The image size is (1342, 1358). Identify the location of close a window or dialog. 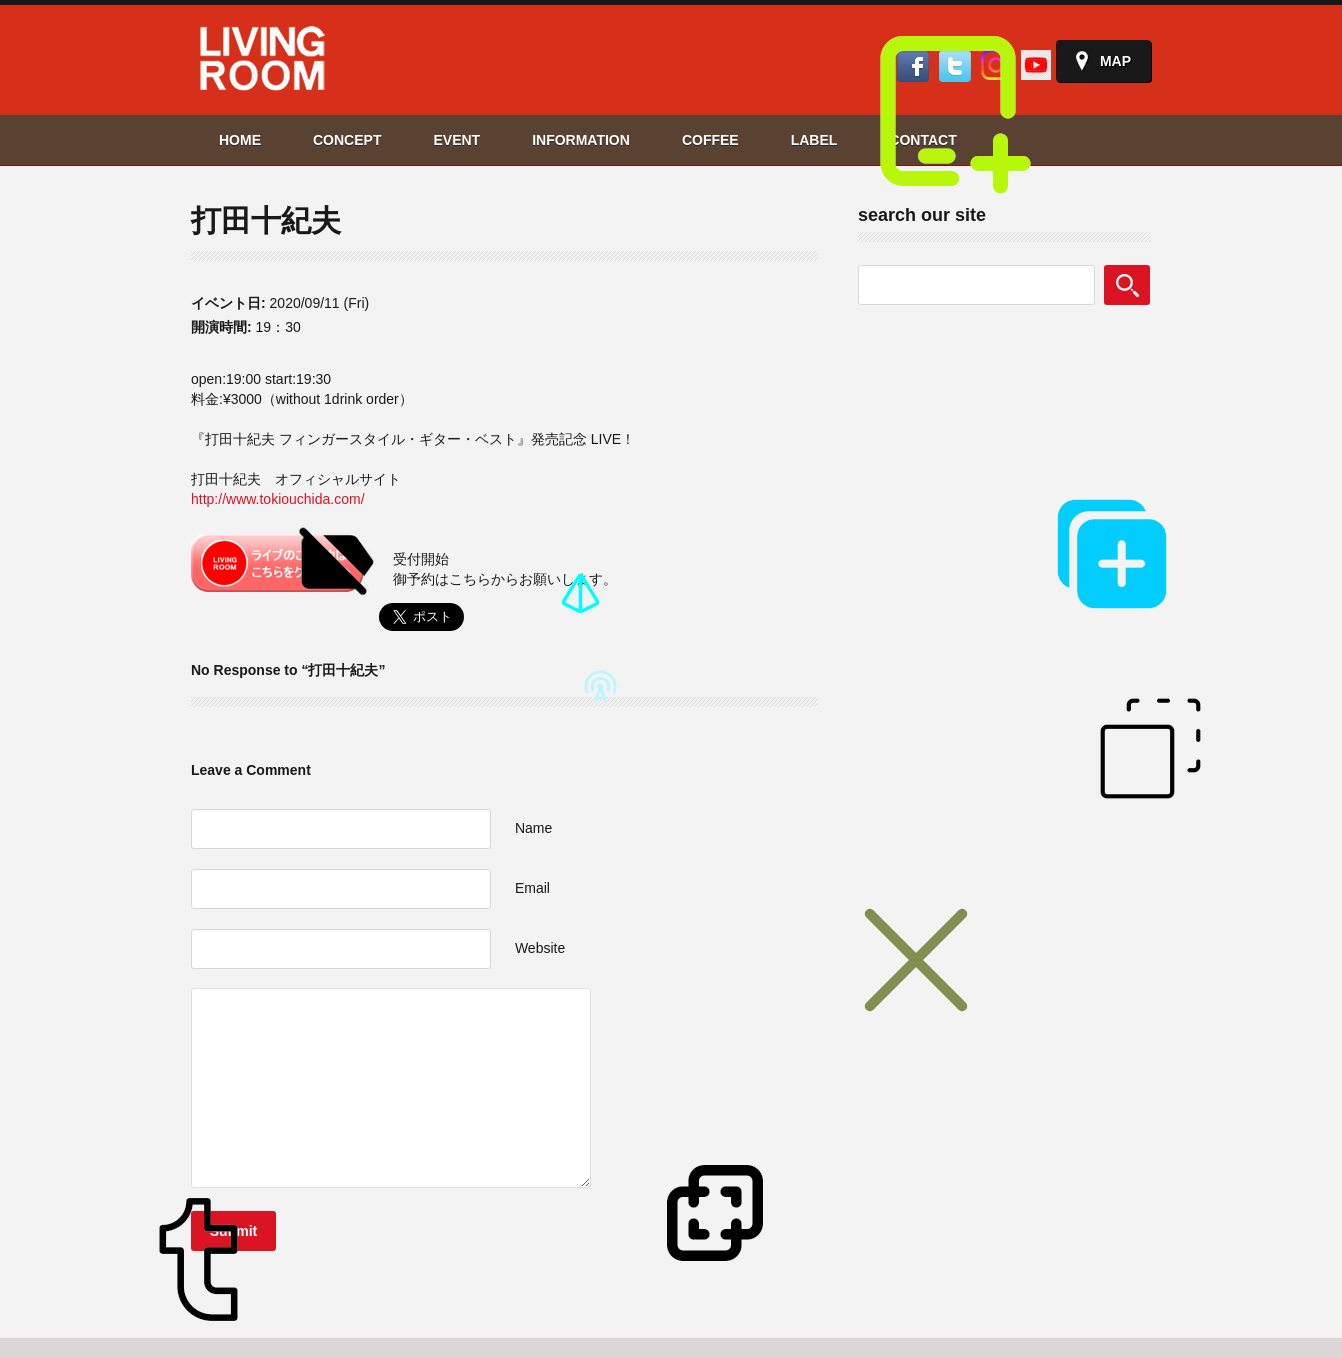
(916, 960).